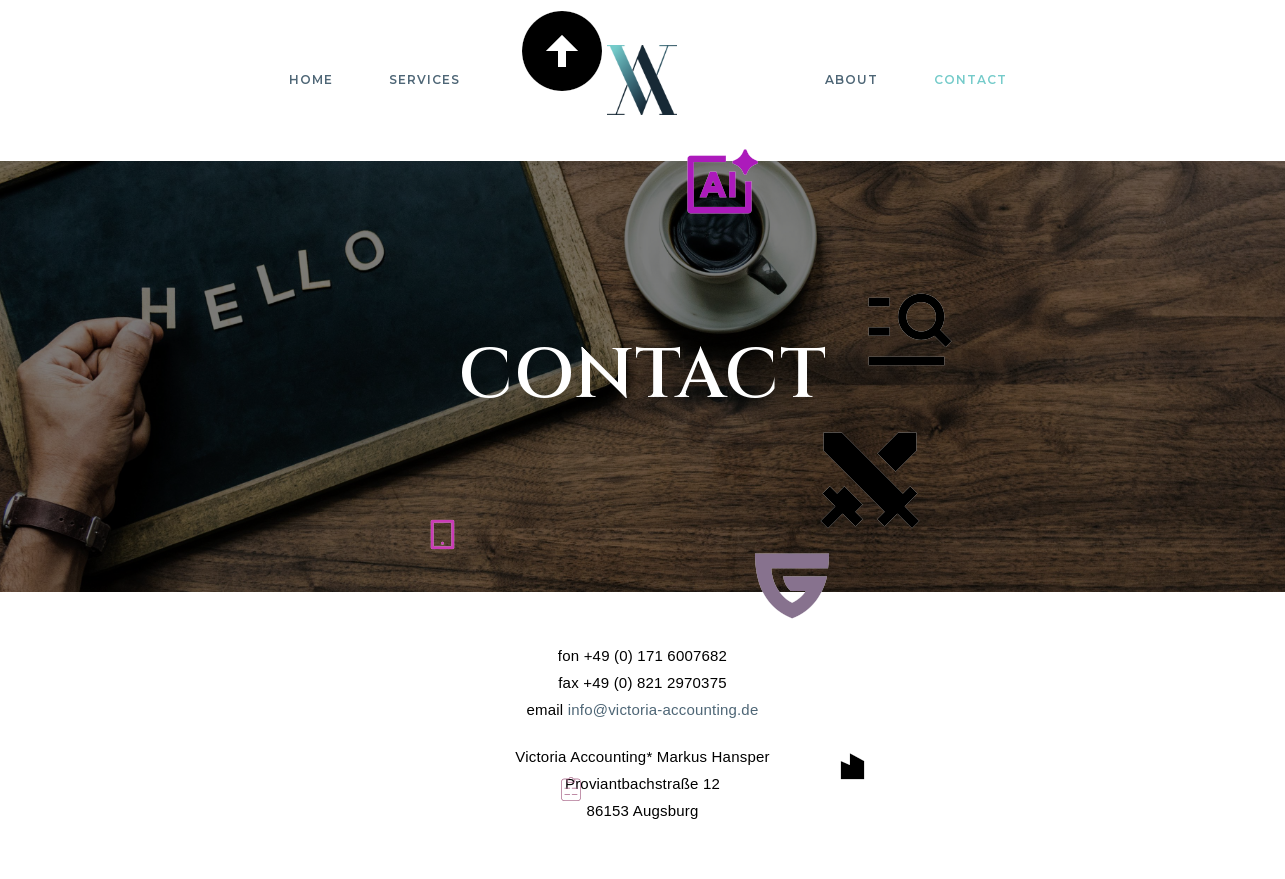 The image size is (1285, 879). I want to click on view building or property details, so click(852, 767).